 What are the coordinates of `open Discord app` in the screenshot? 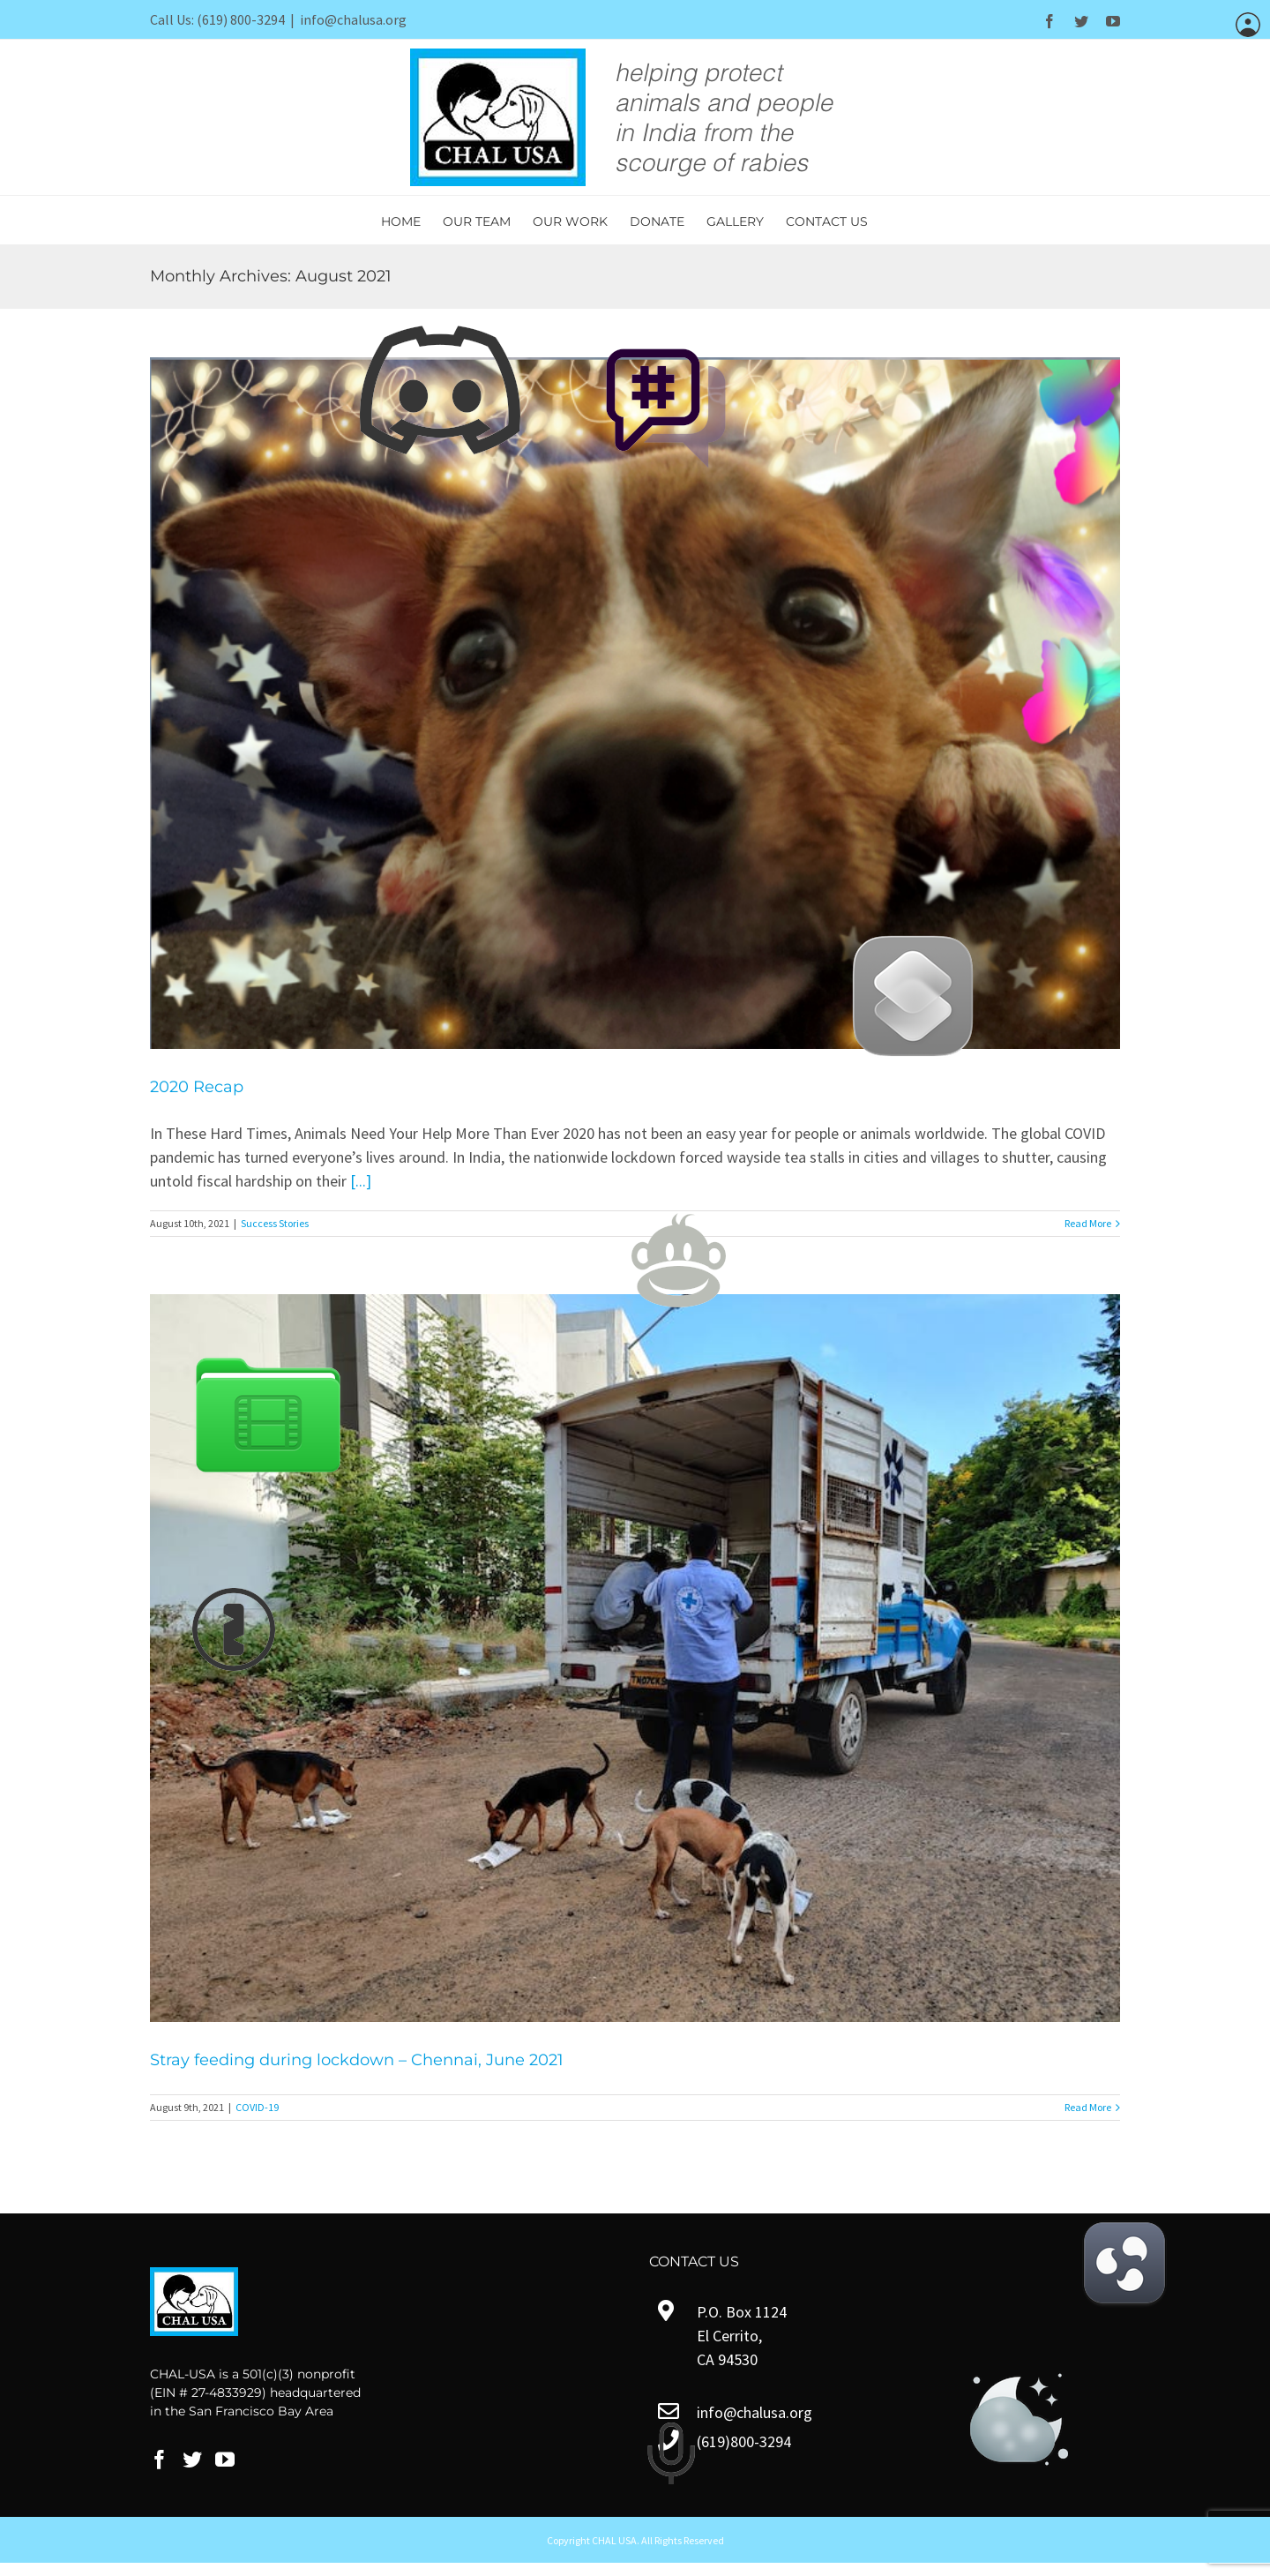 It's located at (440, 390).